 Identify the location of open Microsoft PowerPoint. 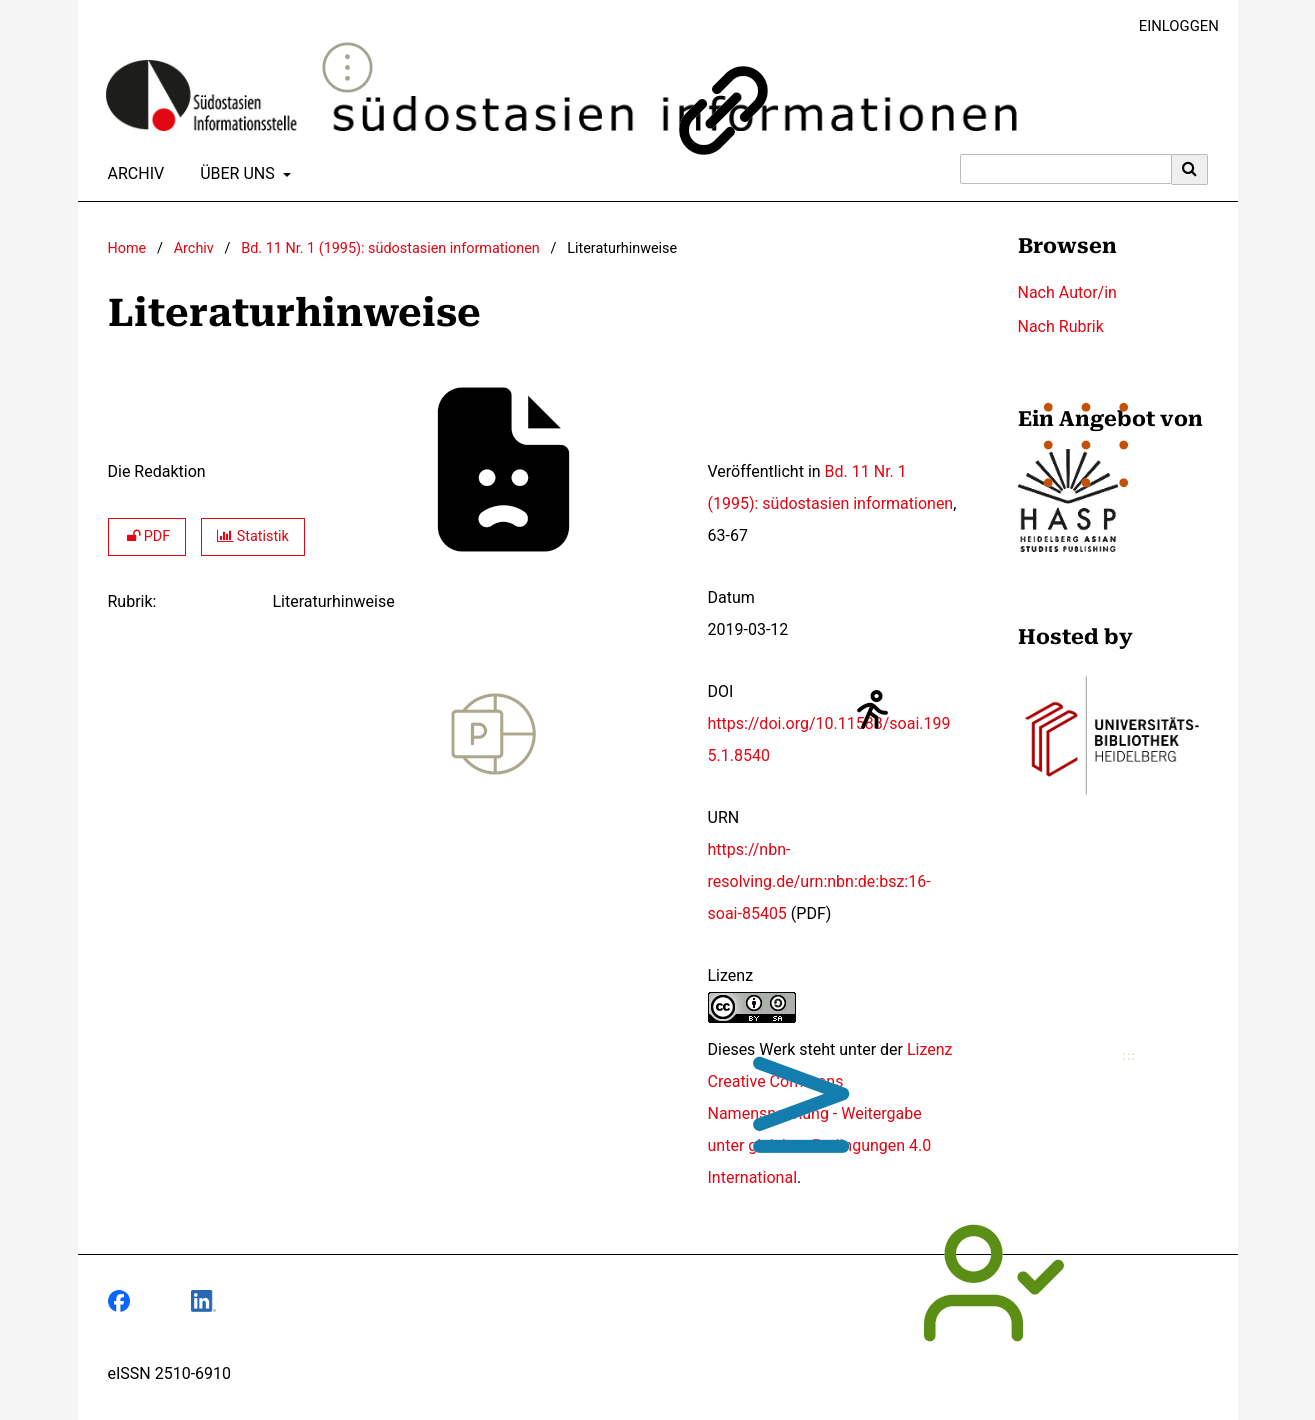
(492, 734).